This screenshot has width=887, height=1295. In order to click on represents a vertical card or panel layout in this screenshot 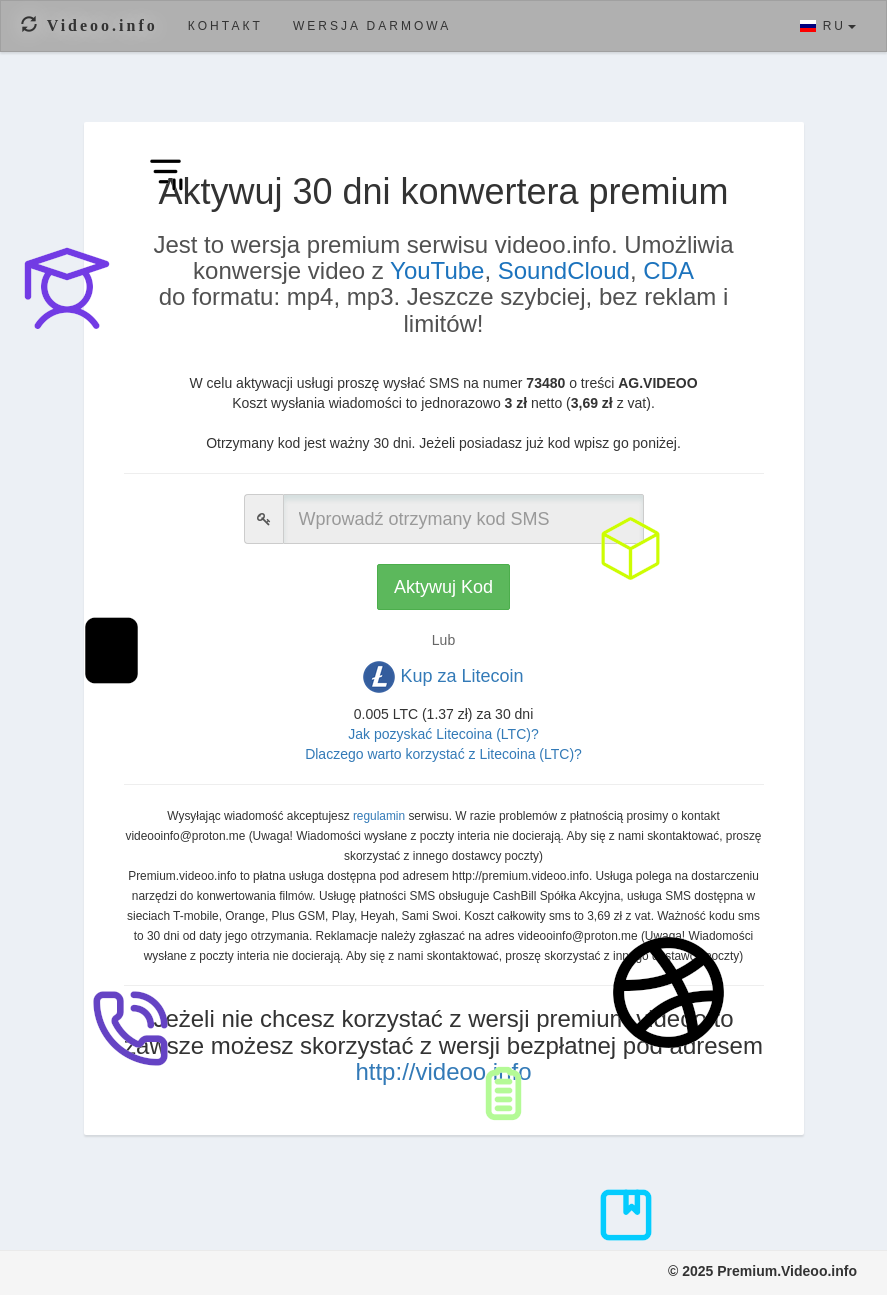, I will do `click(111, 650)`.